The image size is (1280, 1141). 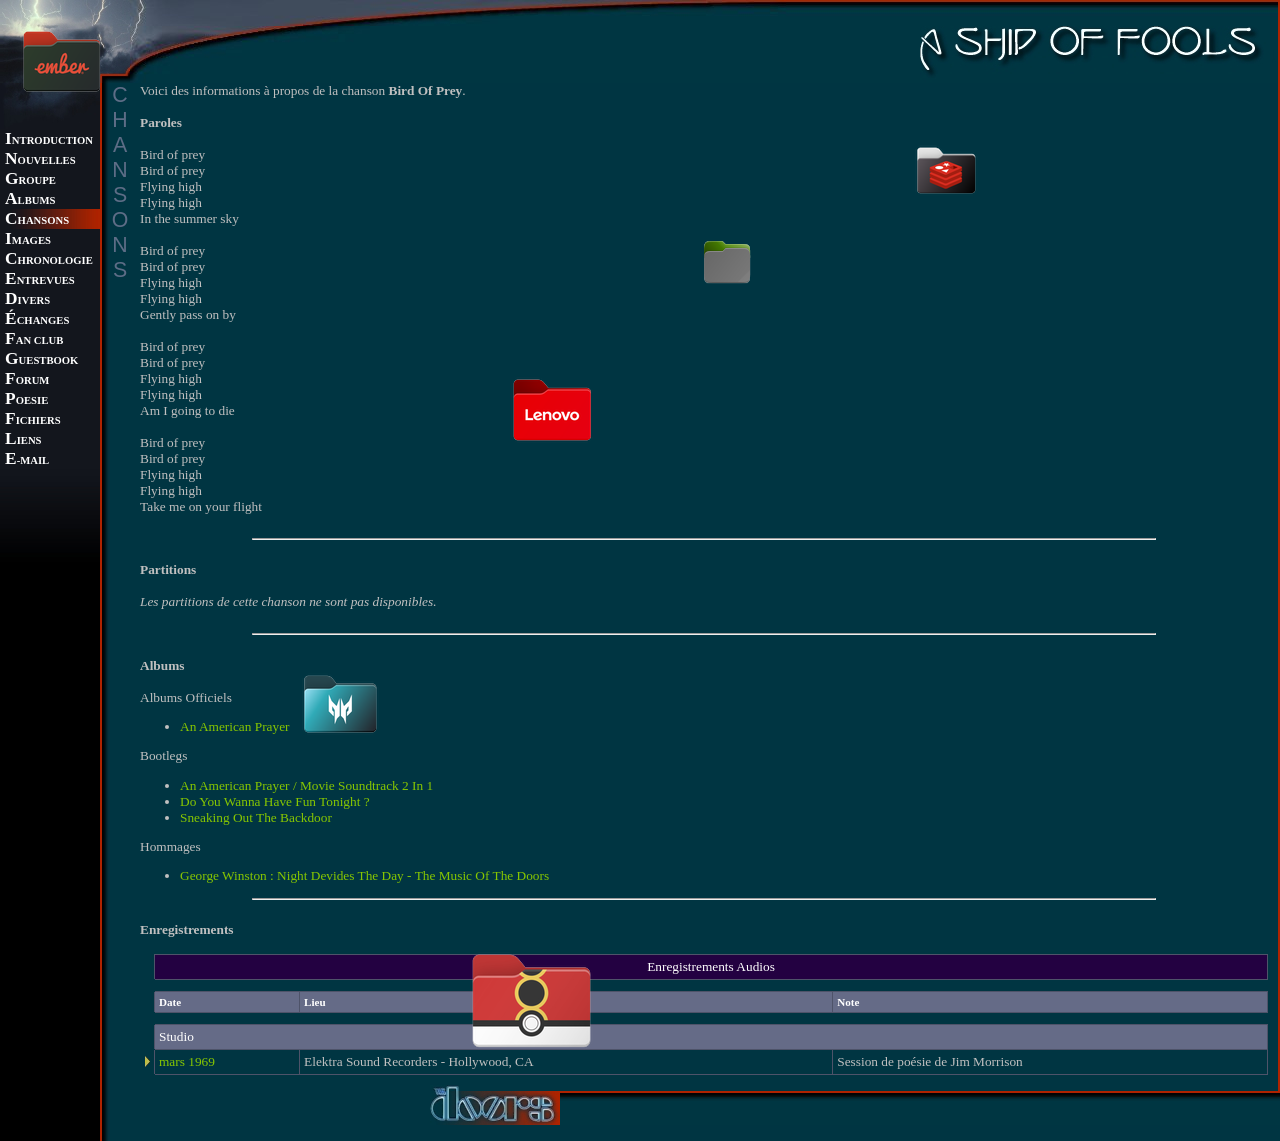 What do you see at coordinates (531, 1004) in the screenshot?
I see `open pokémon repeat ball themed folder` at bounding box center [531, 1004].